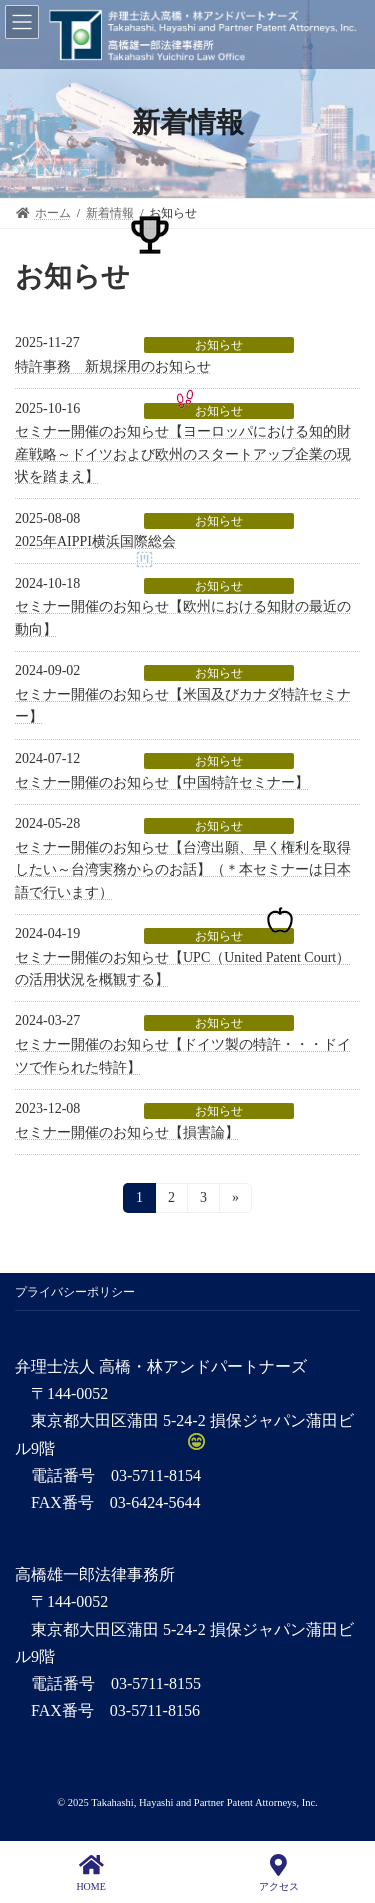 The image size is (375, 1903). Describe the element at coordinates (185, 399) in the screenshot. I see `track your steps or walking activity` at that location.